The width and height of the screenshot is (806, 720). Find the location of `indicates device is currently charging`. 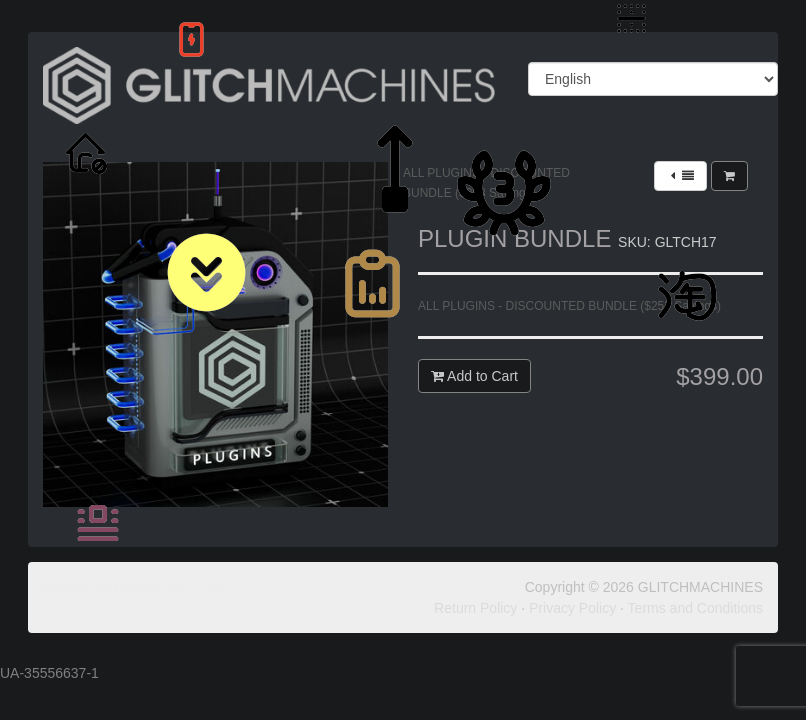

indicates device is currently charging is located at coordinates (191, 39).